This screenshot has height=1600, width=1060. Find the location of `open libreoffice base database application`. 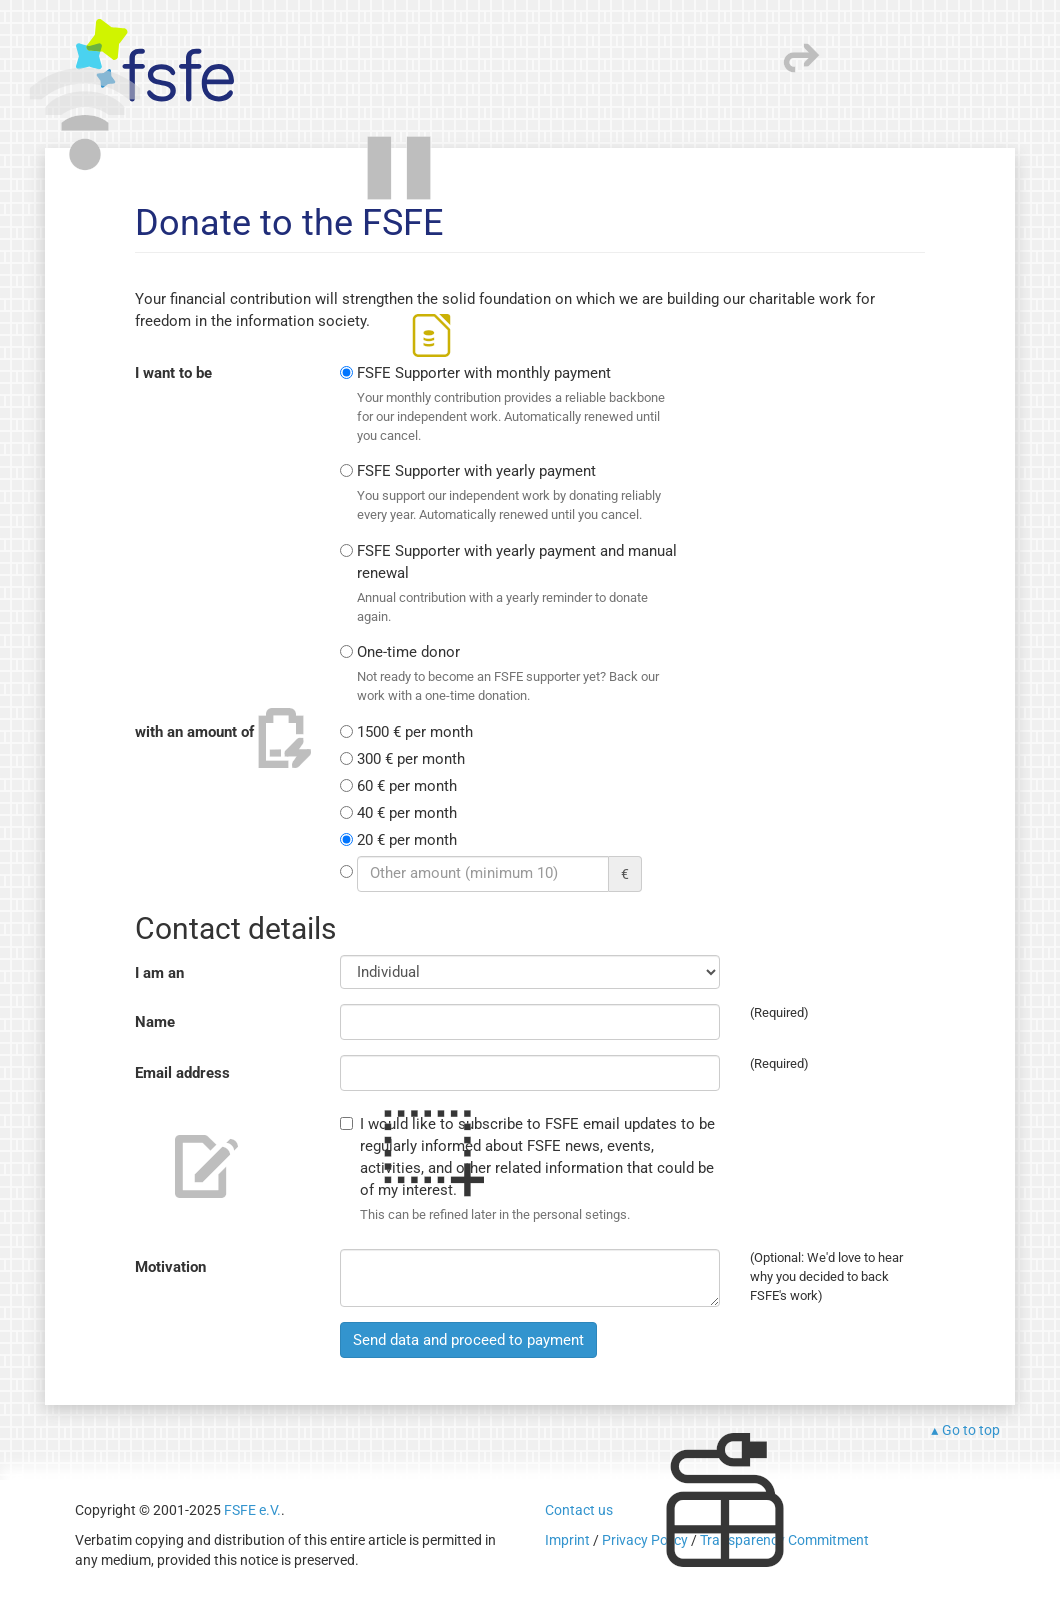

open libreoffice base database application is located at coordinates (431, 335).